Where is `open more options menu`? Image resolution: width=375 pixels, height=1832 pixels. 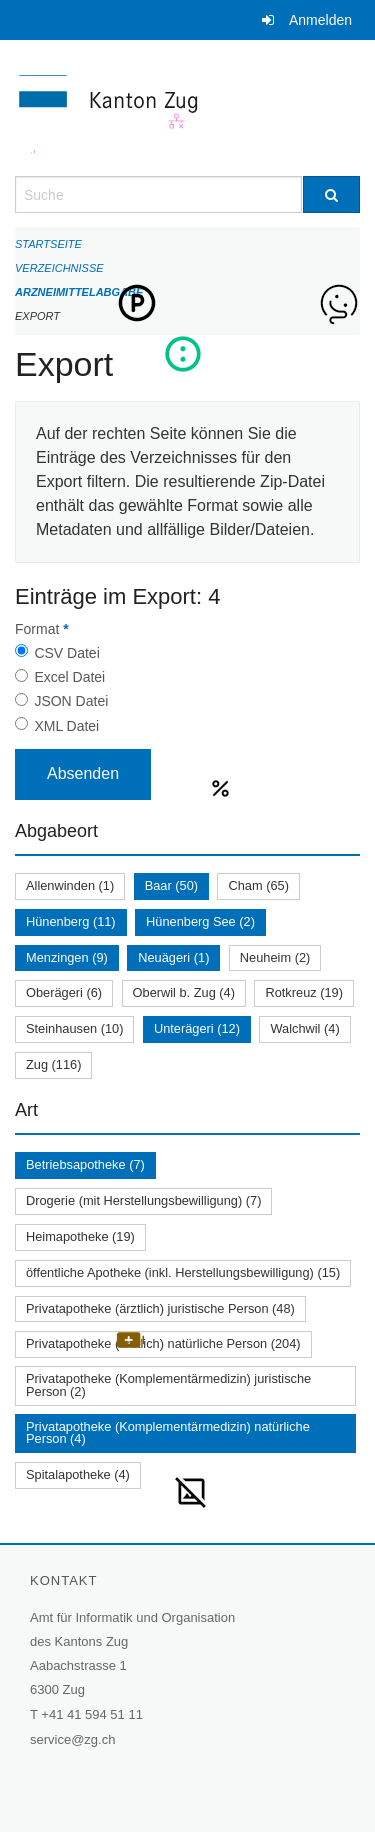 open more options menu is located at coordinates (183, 354).